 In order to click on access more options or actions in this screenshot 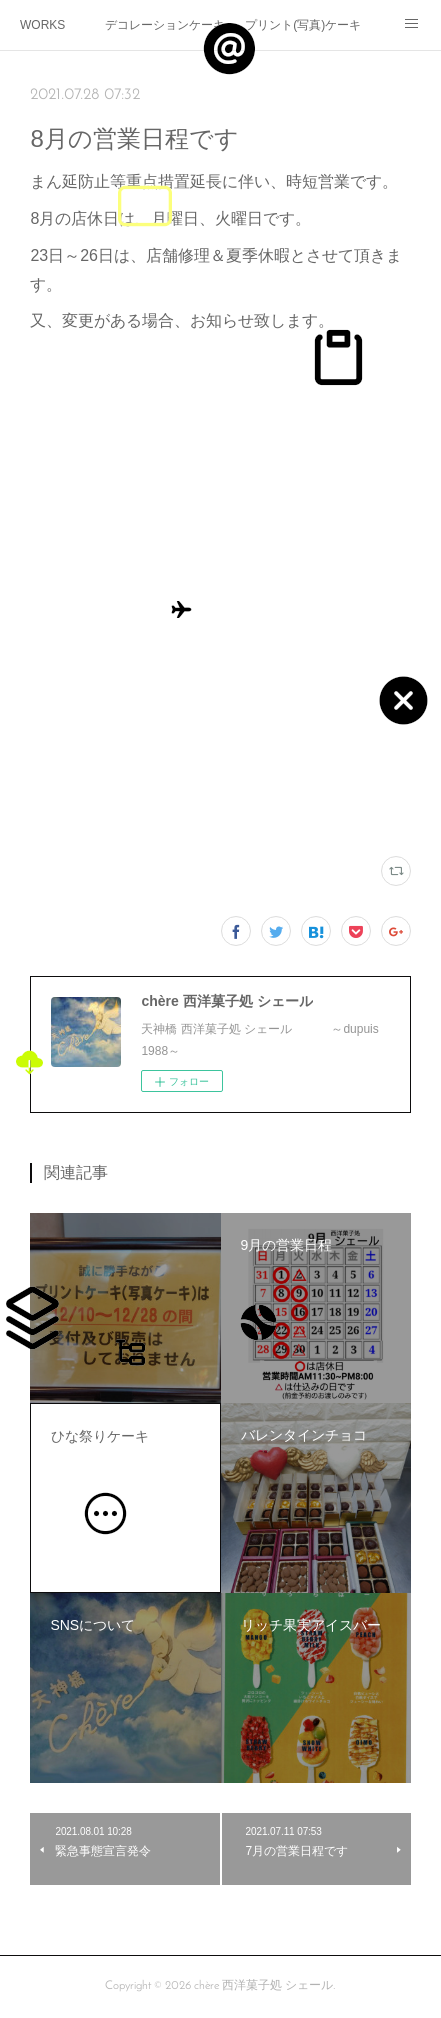, I will do `click(105, 1513)`.